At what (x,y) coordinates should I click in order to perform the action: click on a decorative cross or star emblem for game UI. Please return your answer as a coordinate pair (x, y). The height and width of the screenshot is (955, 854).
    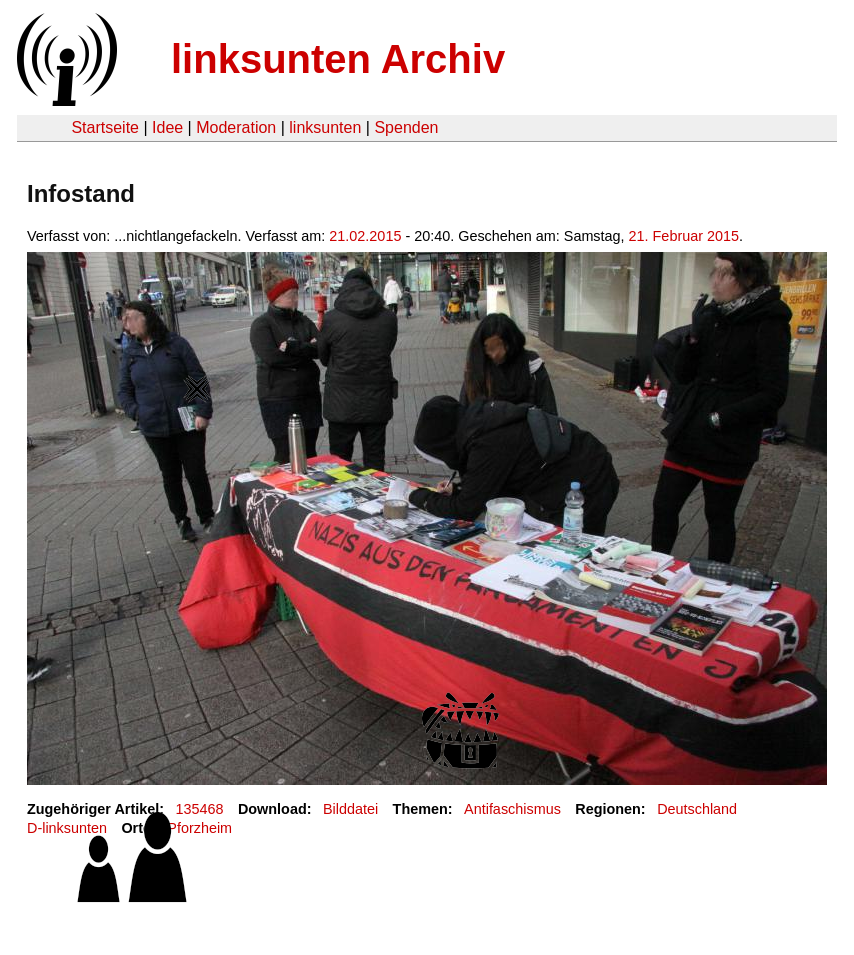
    Looking at the image, I should click on (197, 389).